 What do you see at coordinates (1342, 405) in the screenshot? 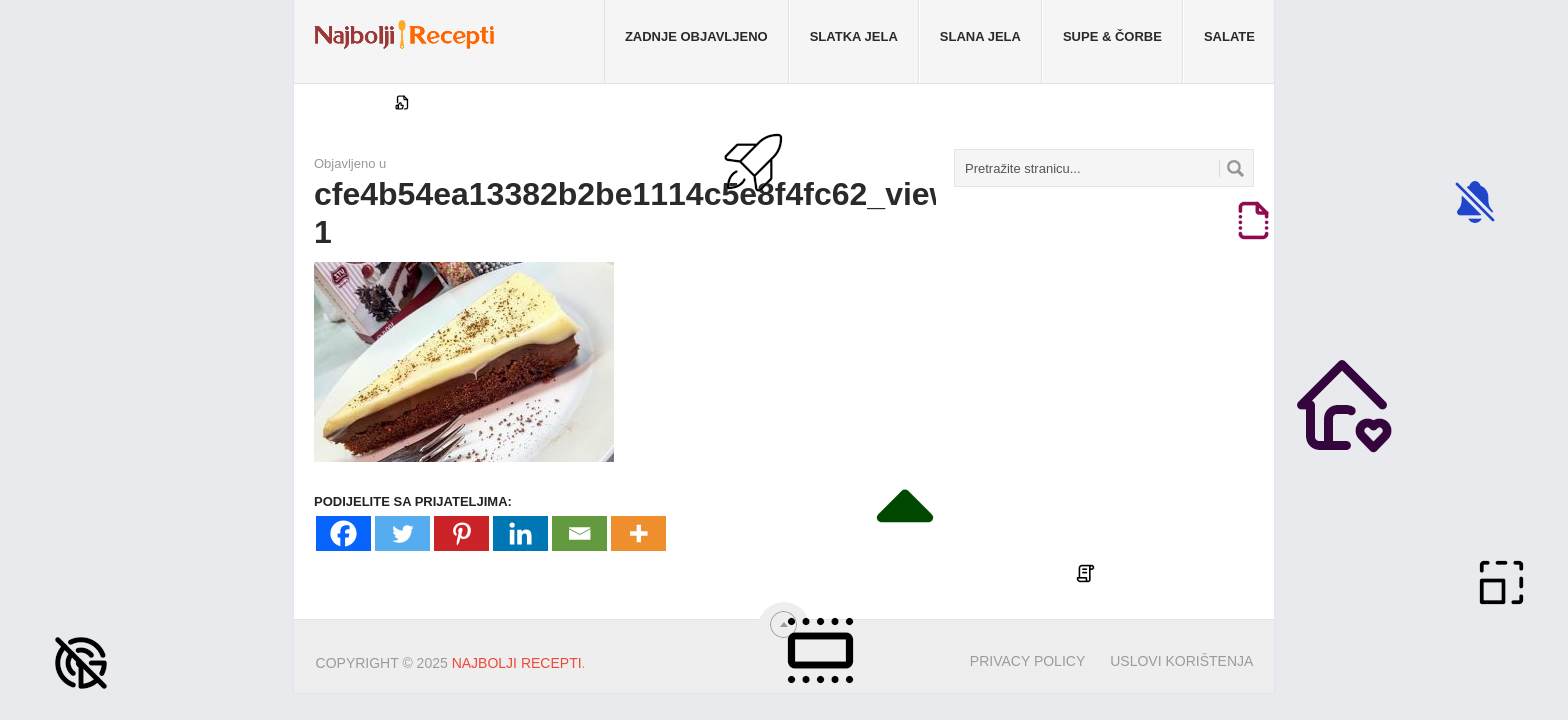
I see `view your favorite or saved home` at bounding box center [1342, 405].